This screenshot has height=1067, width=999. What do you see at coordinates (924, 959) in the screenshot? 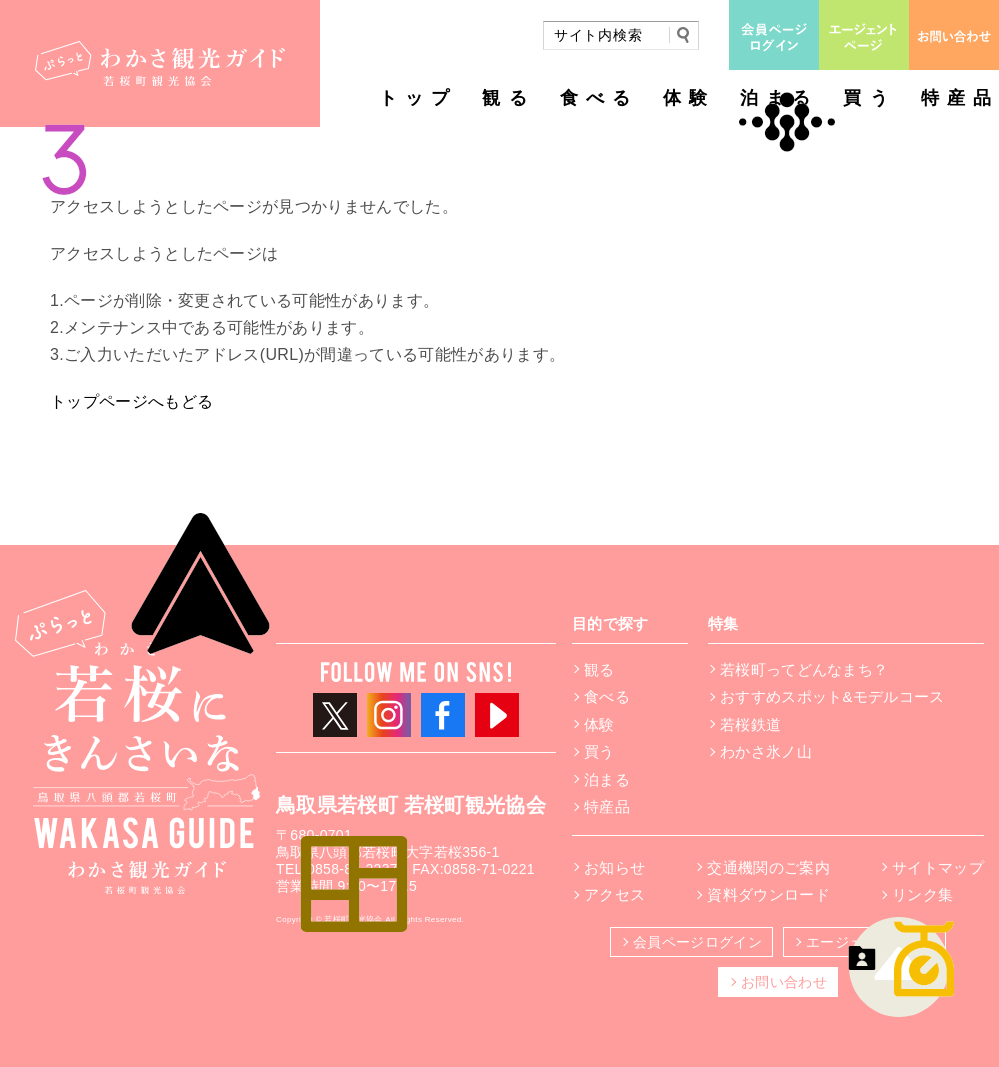
I see `access weight or measurement tools` at bounding box center [924, 959].